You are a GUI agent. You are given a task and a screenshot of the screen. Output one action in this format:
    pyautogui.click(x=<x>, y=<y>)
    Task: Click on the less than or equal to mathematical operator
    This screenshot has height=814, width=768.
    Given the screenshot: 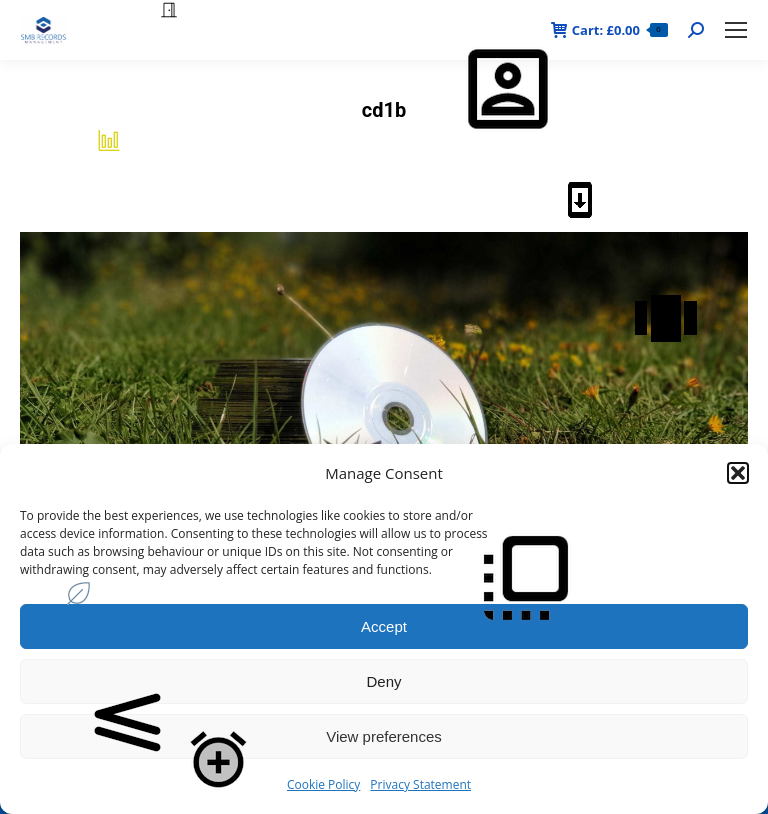 What is the action you would take?
    pyautogui.click(x=127, y=722)
    